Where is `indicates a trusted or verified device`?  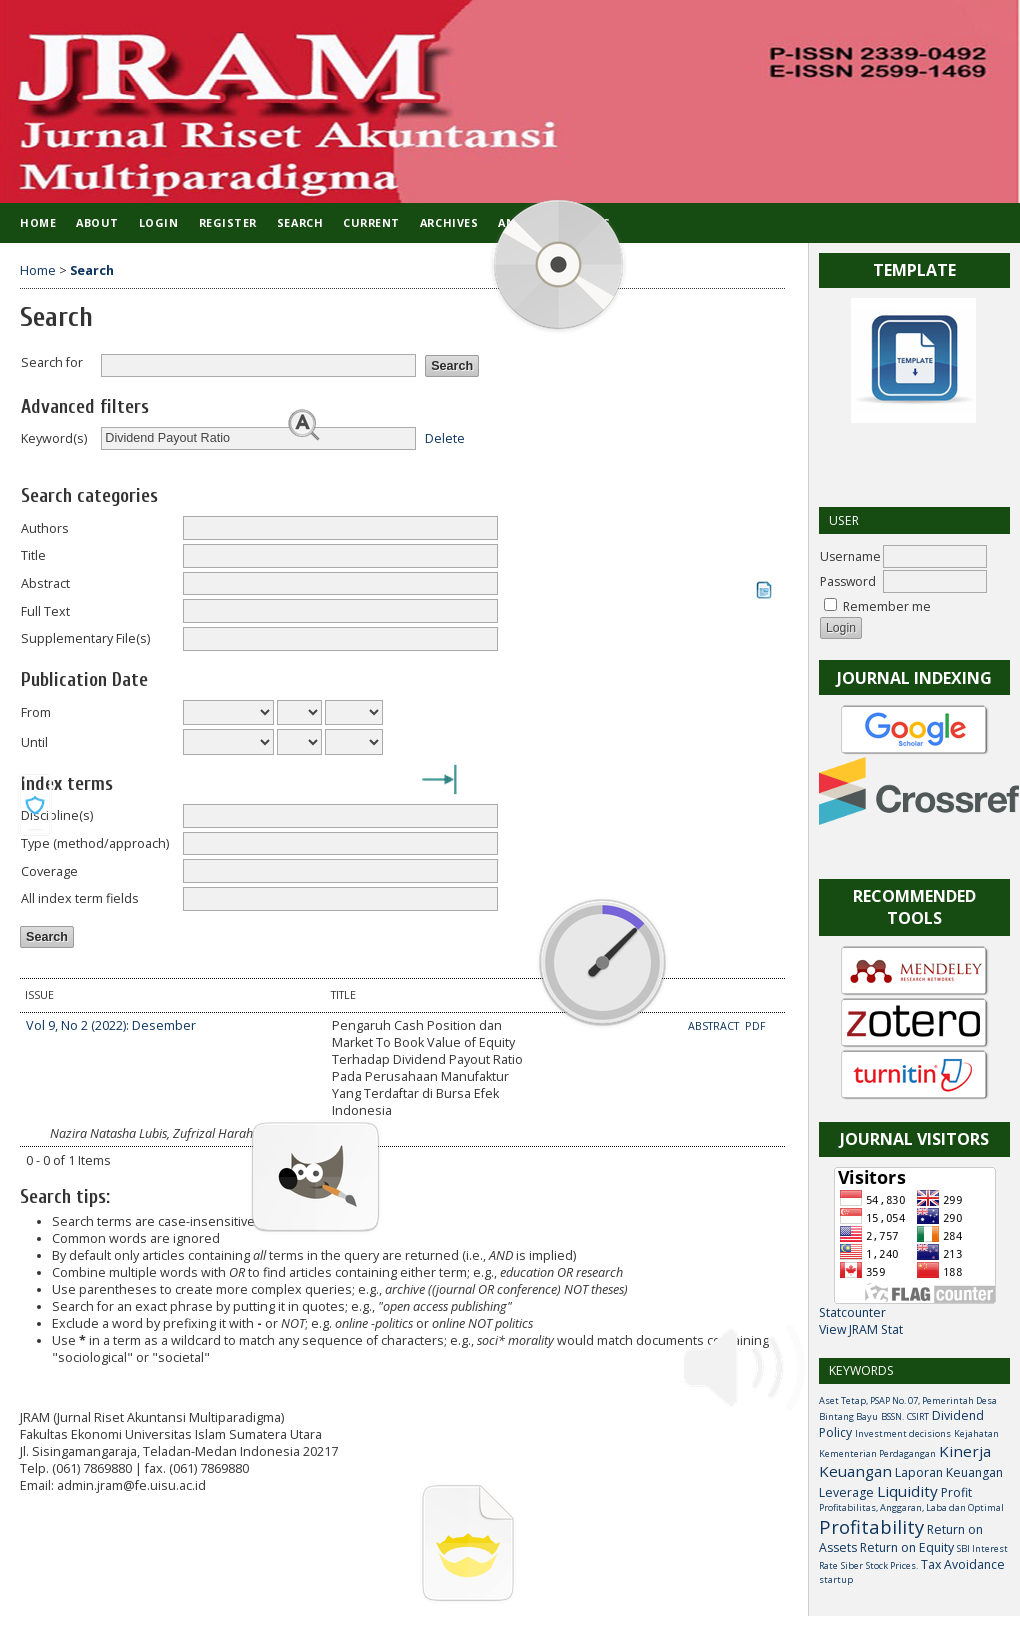 indicates a trusted or verified device is located at coordinates (35, 805).